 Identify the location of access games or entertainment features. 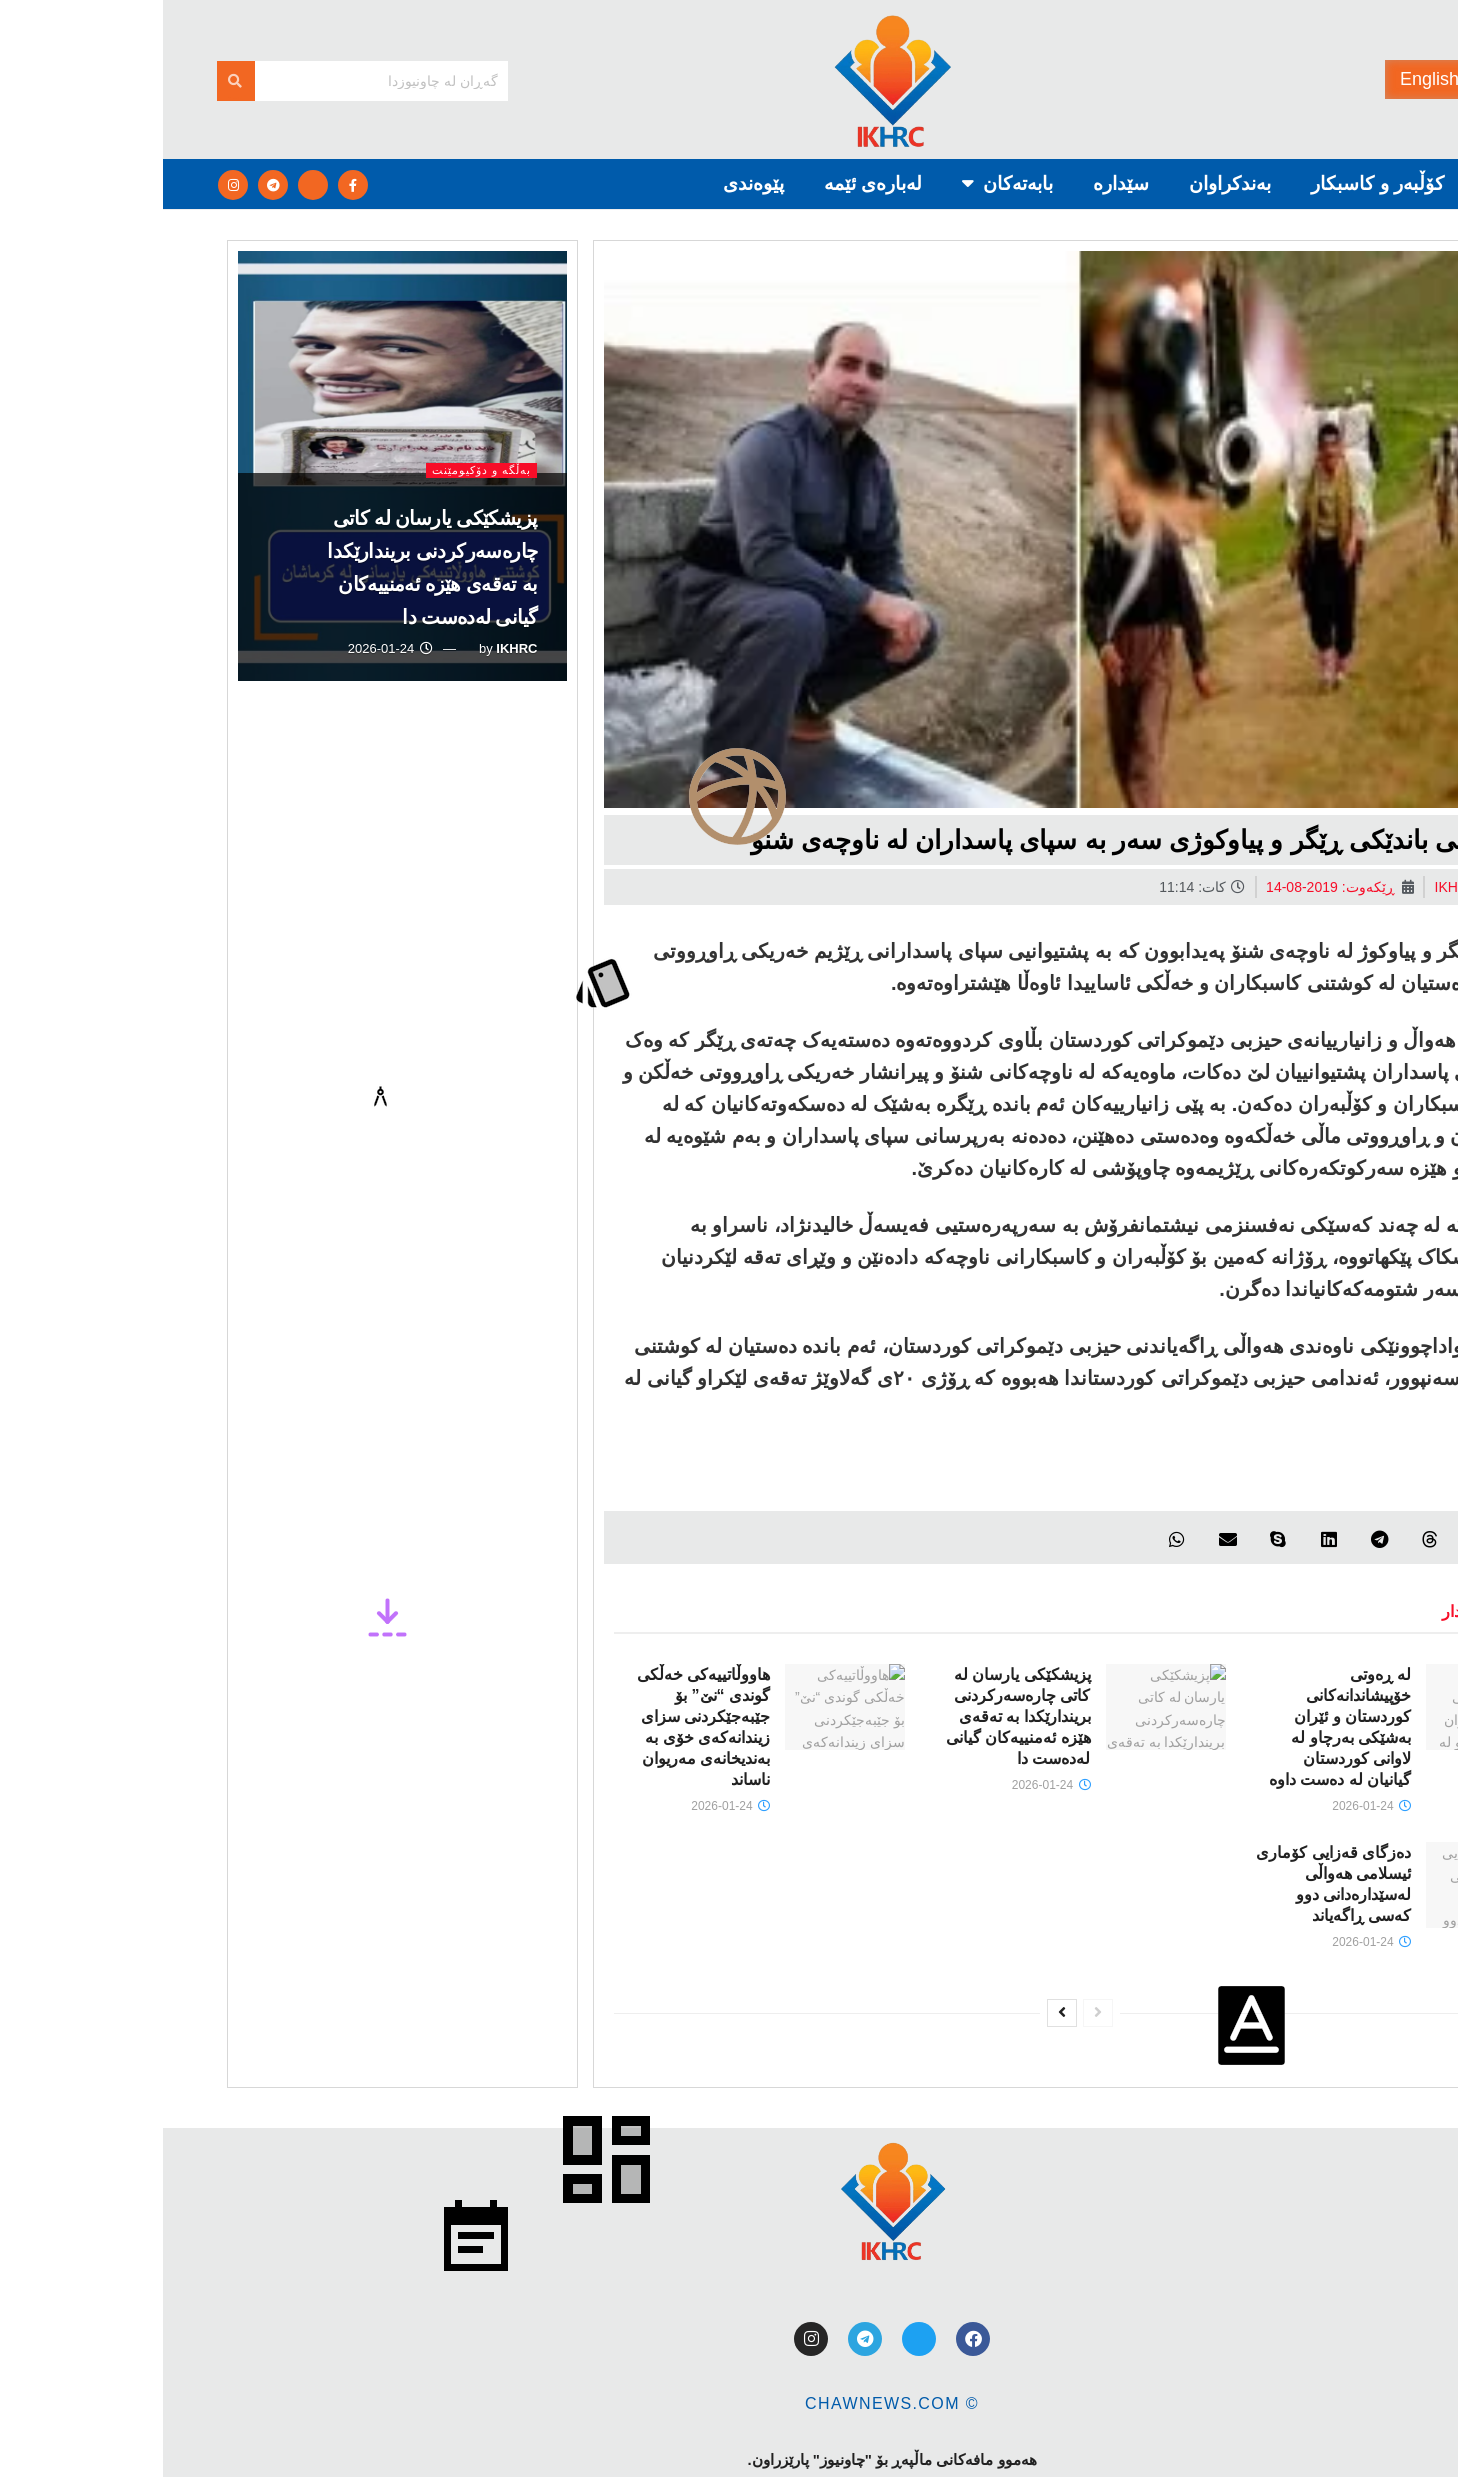
(737, 796).